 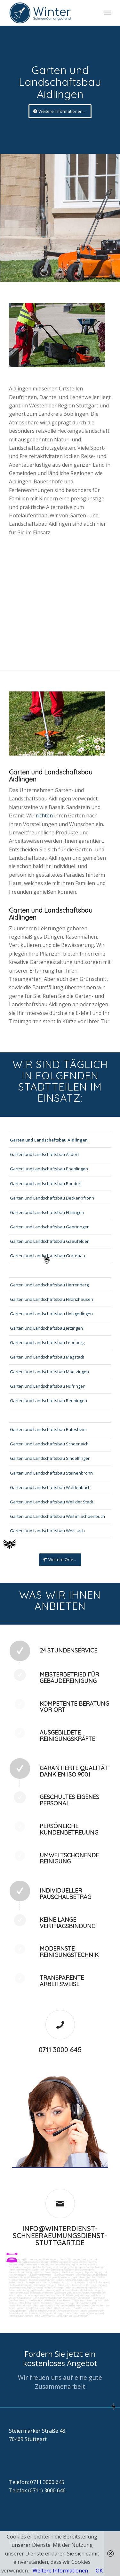 What do you see at coordinates (47, 1259) in the screenshot?
I see `select oni character or avatar` at bounding box center [47, 1259].